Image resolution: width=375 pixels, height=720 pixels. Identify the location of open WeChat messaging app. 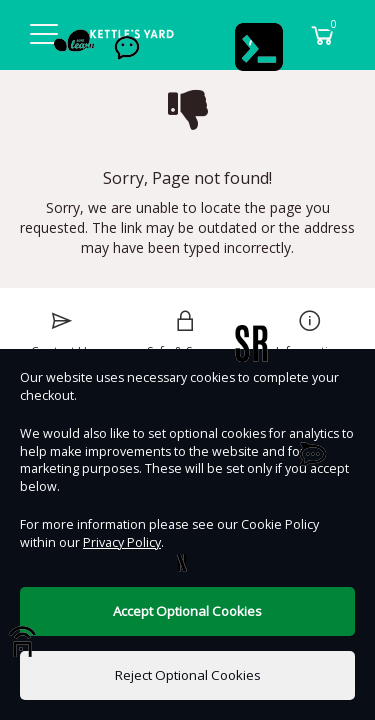
(127, 47).